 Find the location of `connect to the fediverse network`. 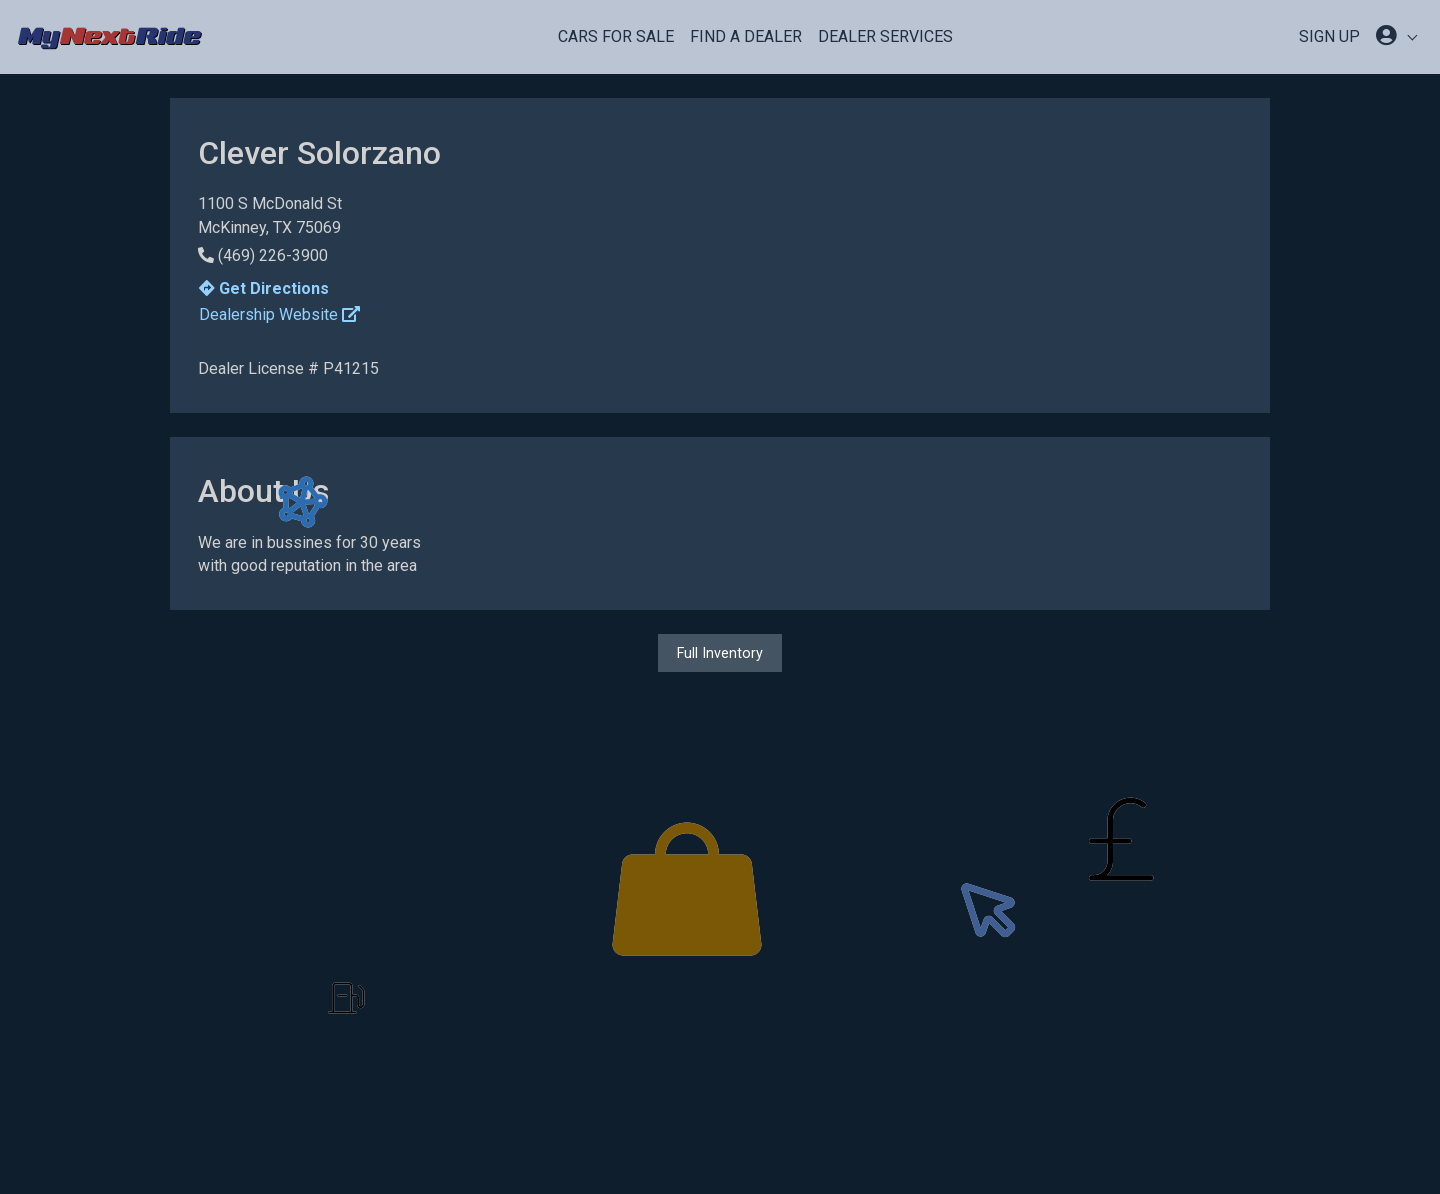

connect to the fediverse network is located at coordinates (302, 502).